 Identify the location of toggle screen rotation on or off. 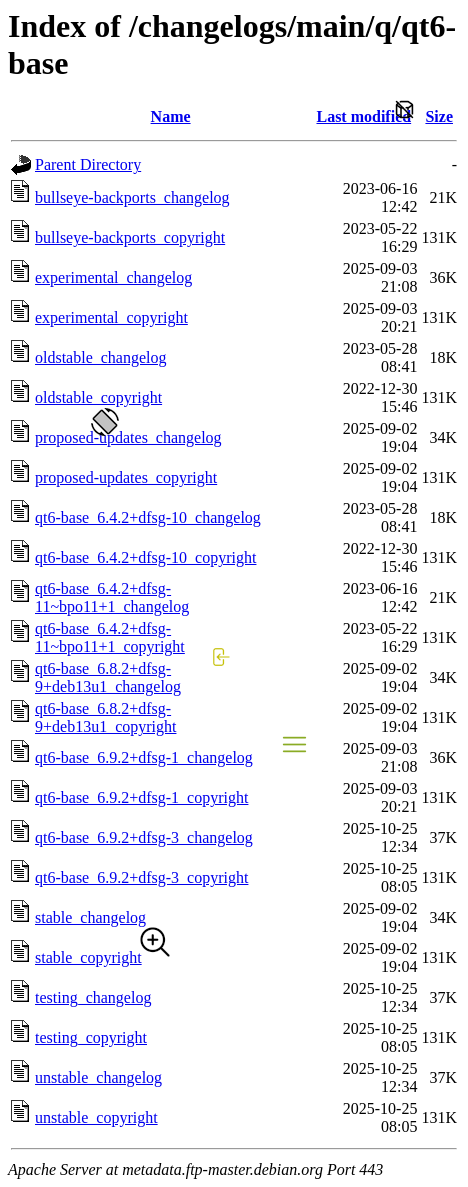
(105, 422).